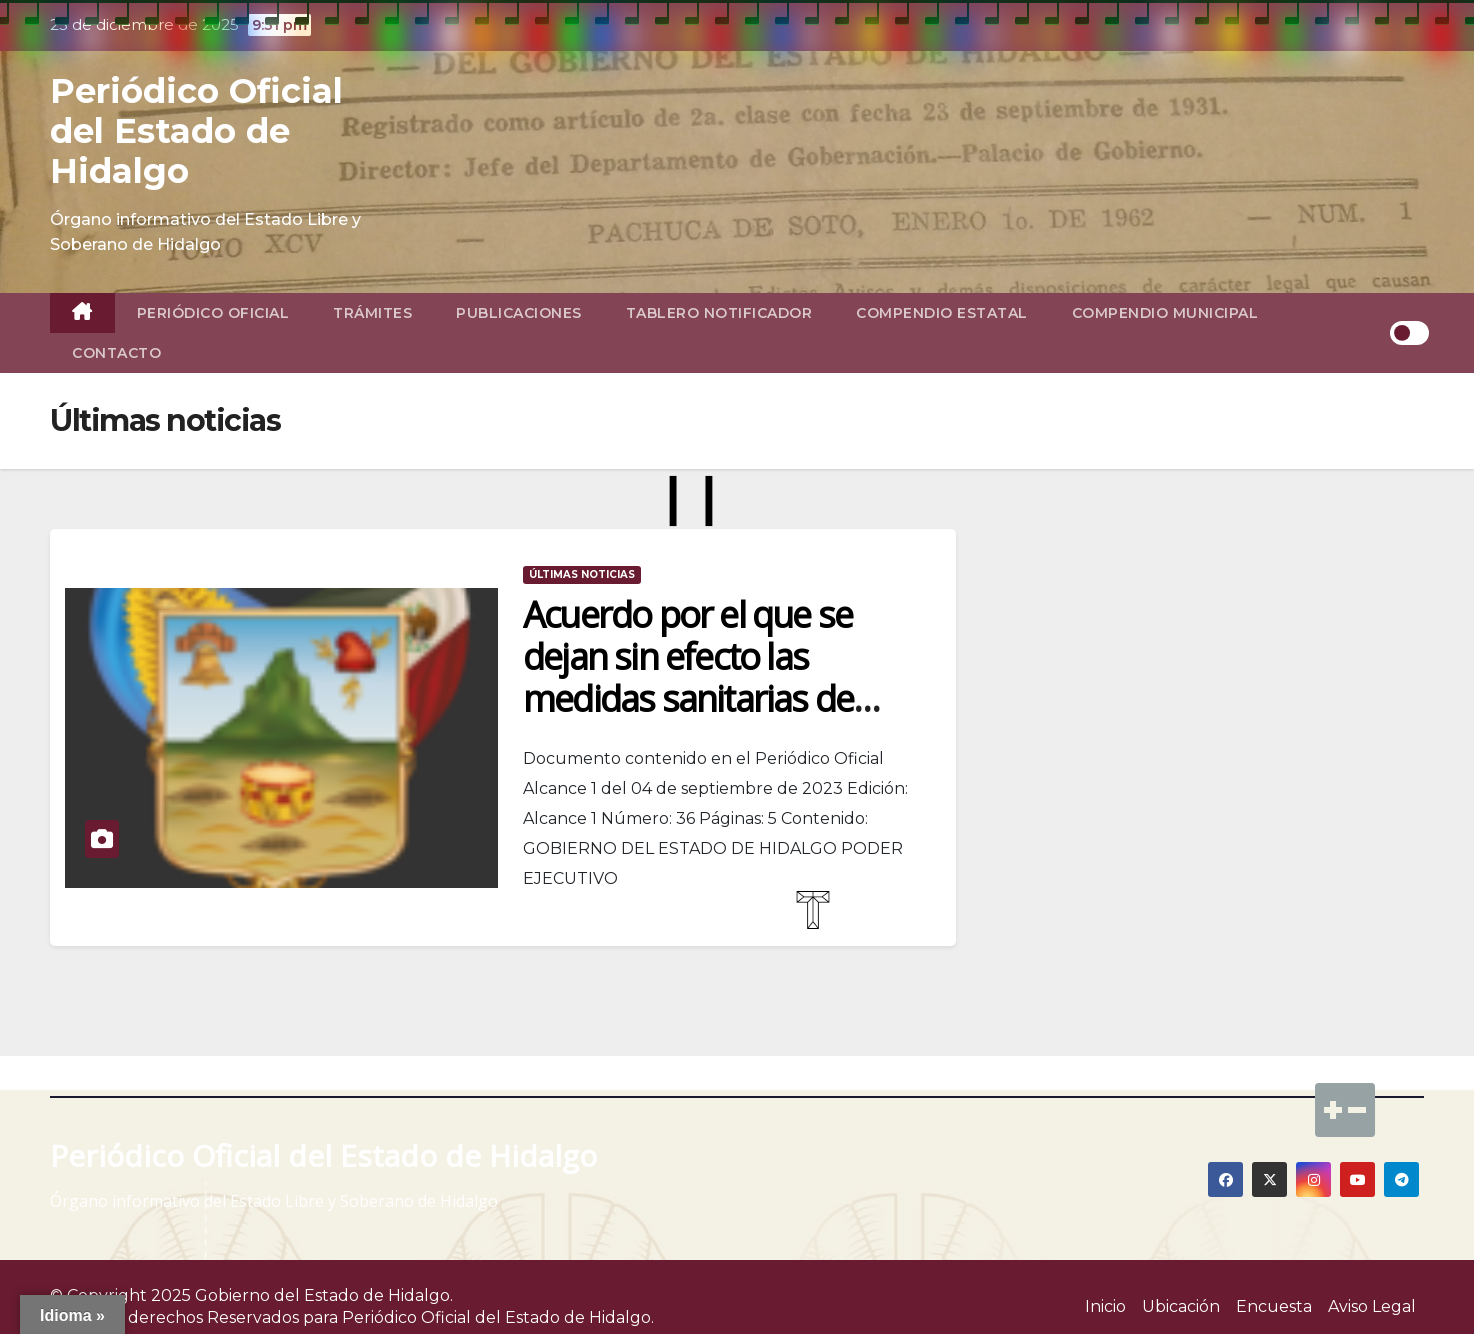 Image resolution: width=1474 pixels, height=1334 pixels. I want to click on pause media playback, so click(691, 501).